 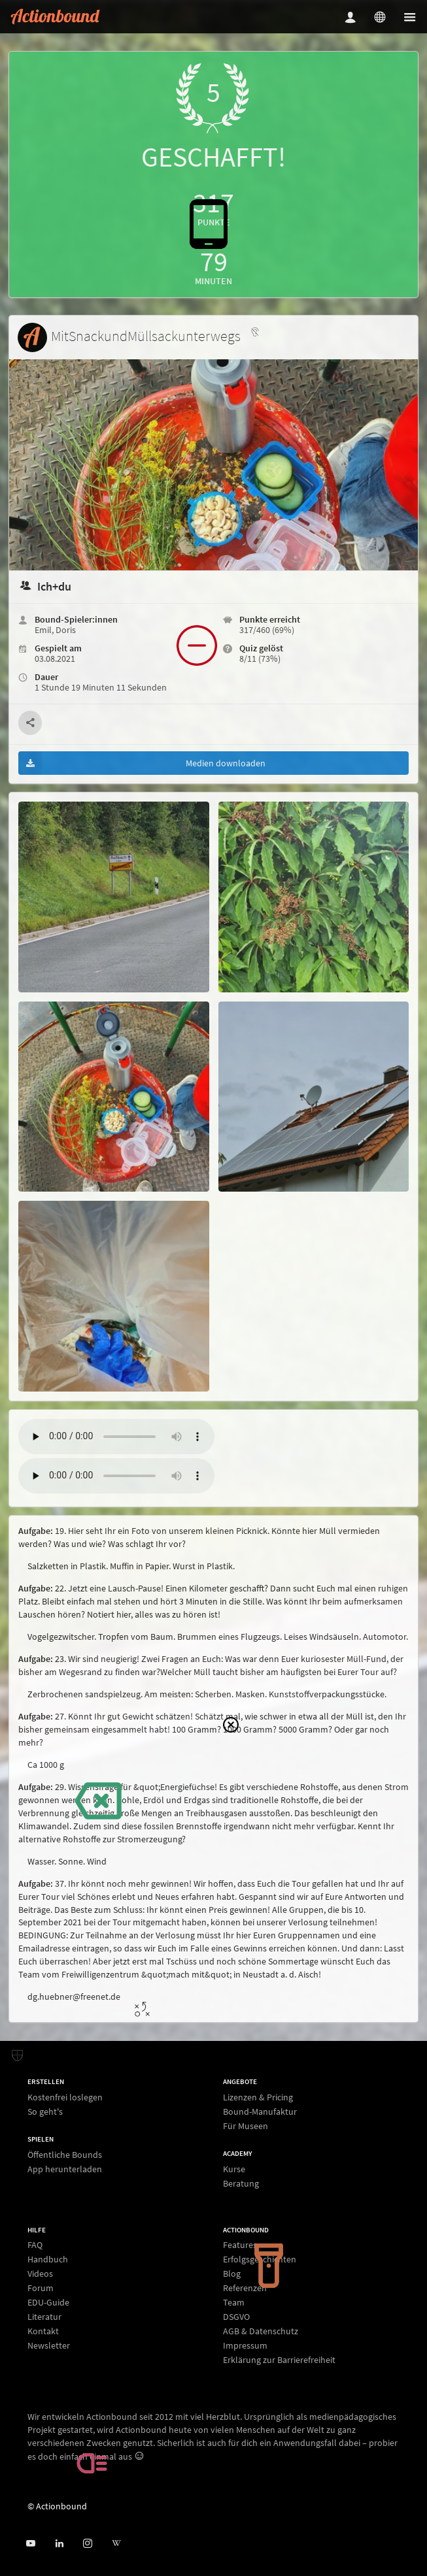 I want to click on mute or disable audio listening, so click(x=255, y=332).